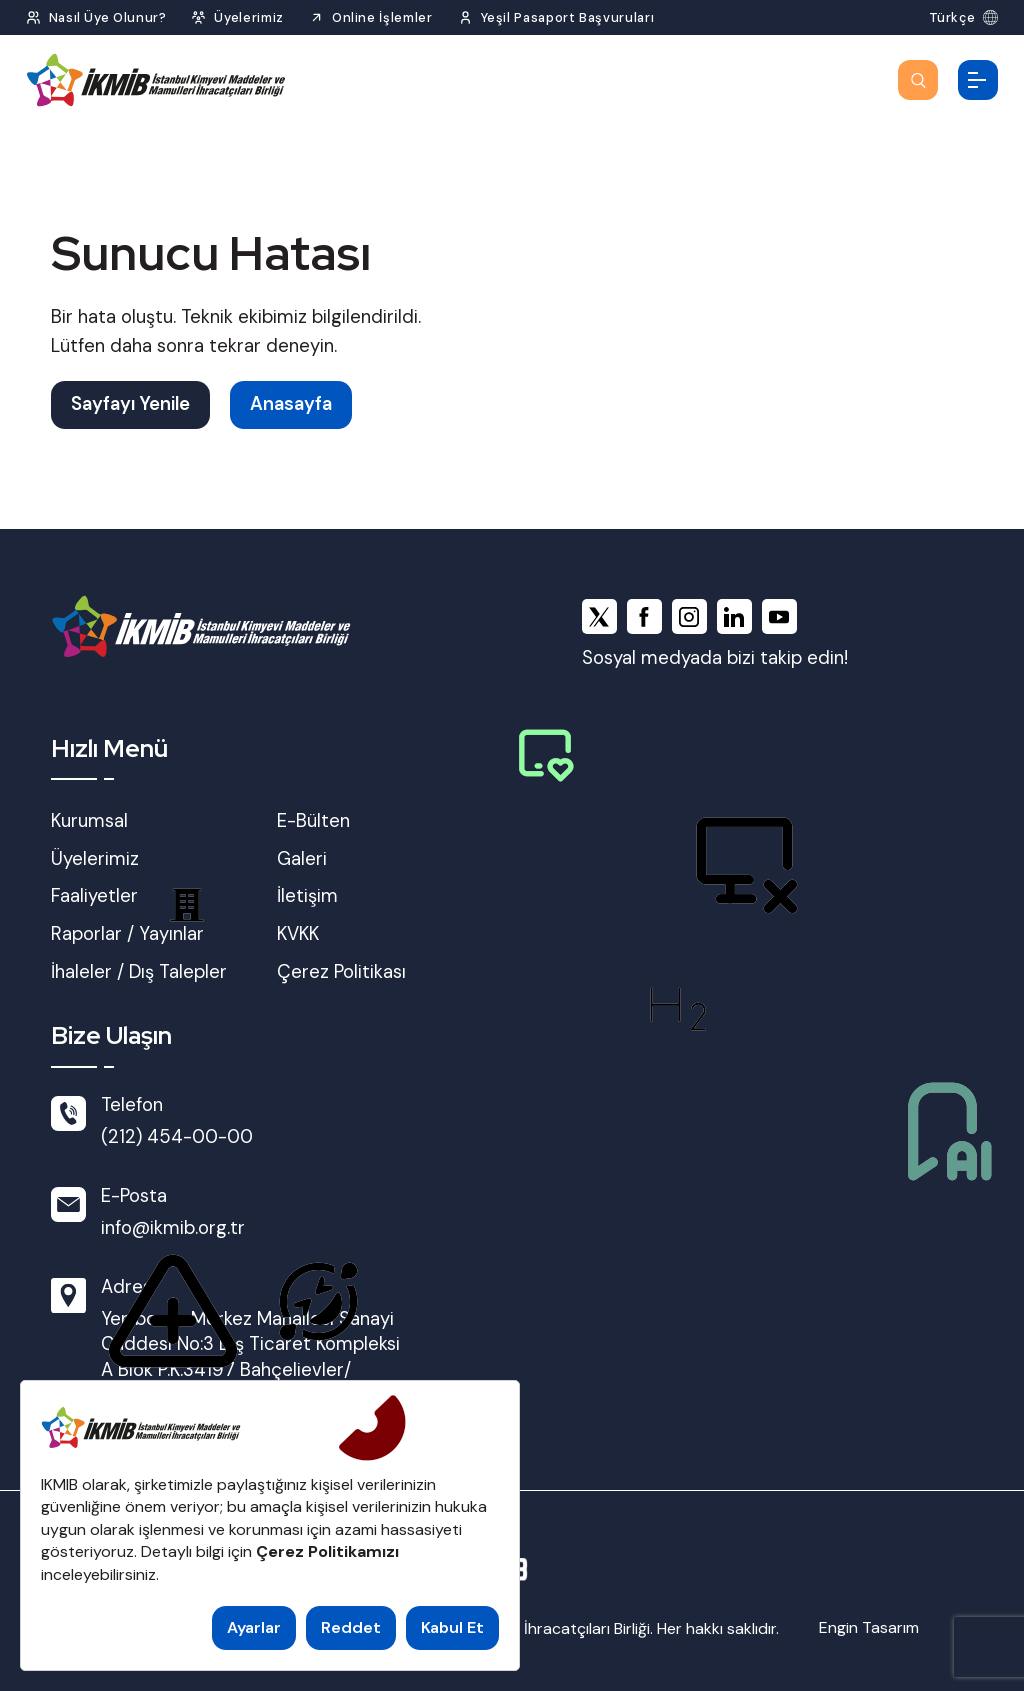 The height and width of the screenshot is (1691, 1024). Describe the element at coordinates (942, 1131) in the screenshot. I see `access AI-powered bookmarks` at that location.